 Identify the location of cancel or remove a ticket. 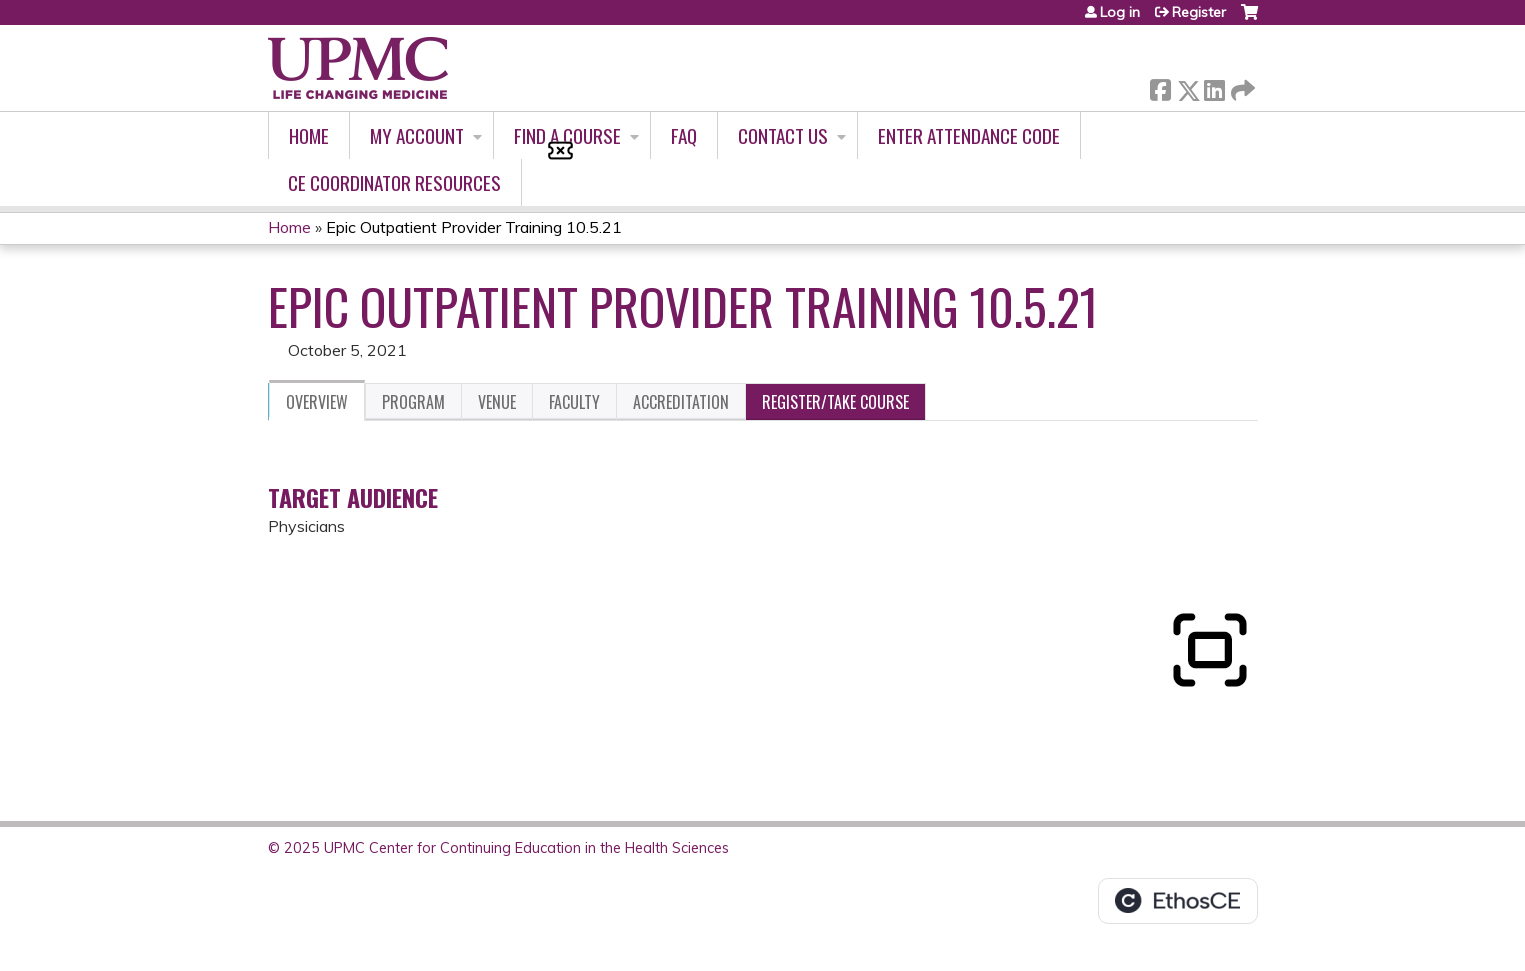
(560, 150).